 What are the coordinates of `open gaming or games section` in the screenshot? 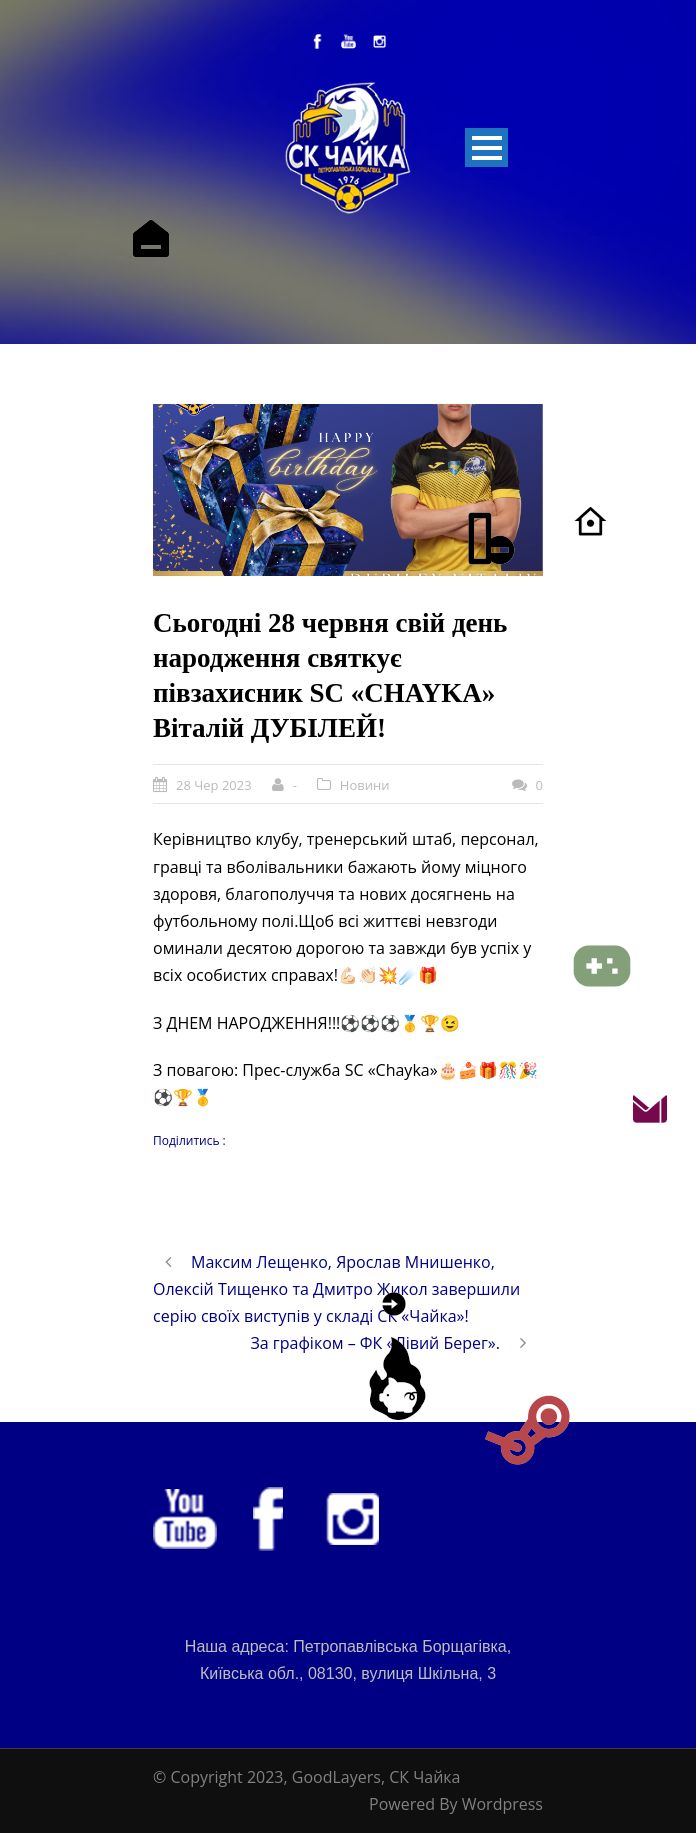 It's located at (602, 966).